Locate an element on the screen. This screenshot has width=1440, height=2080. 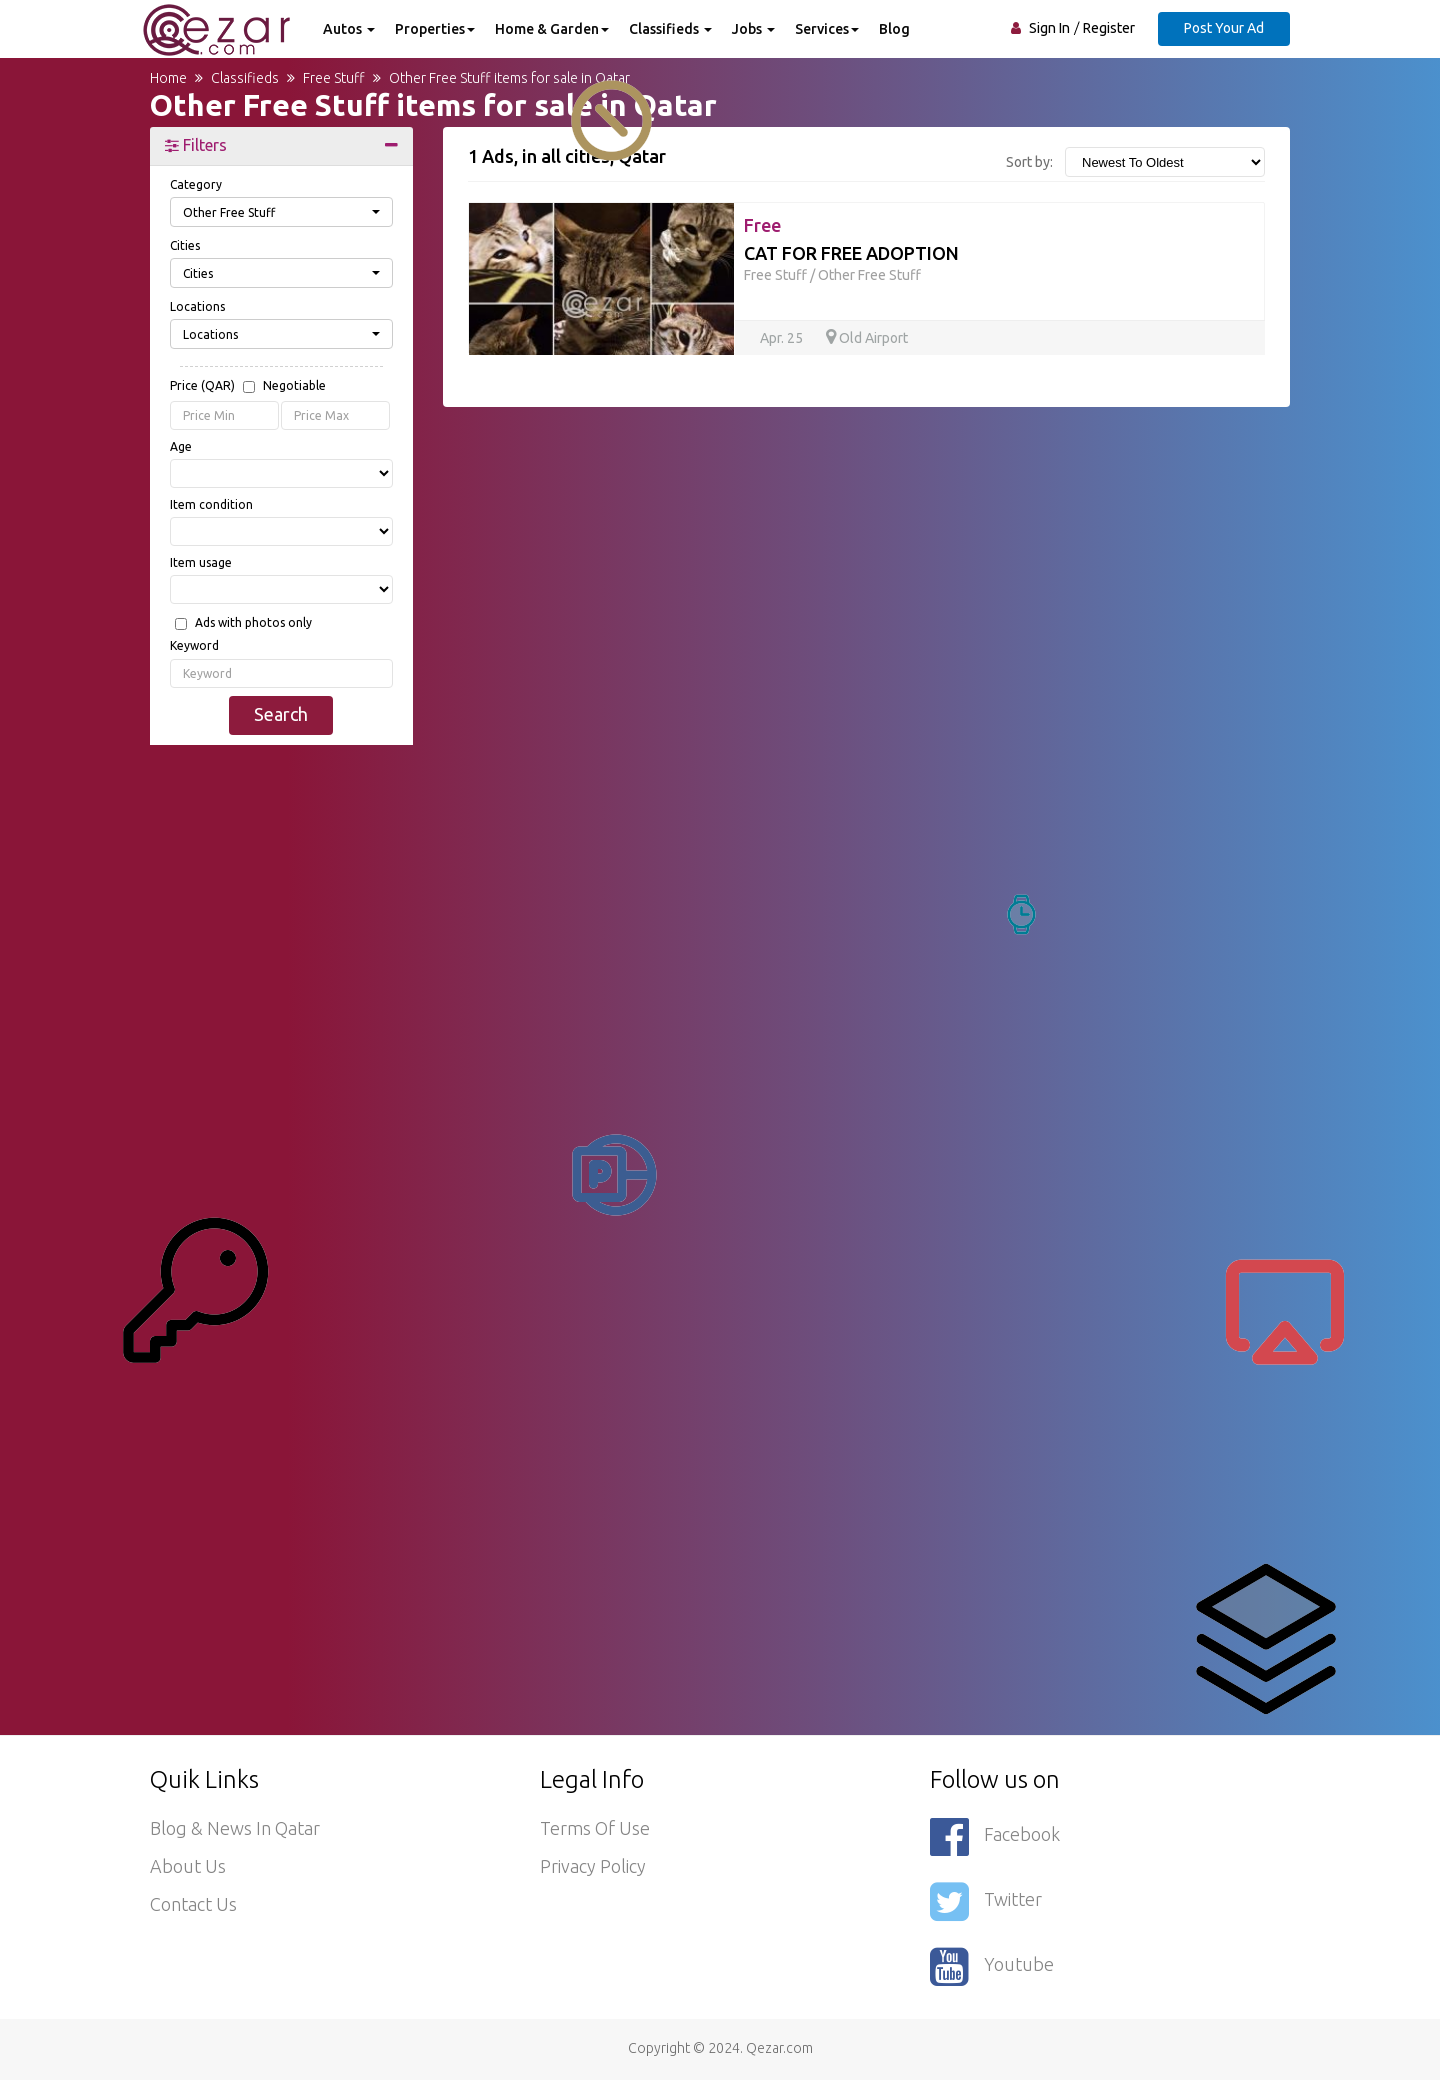
access security or password settings is located at coordinates (193, 1293).